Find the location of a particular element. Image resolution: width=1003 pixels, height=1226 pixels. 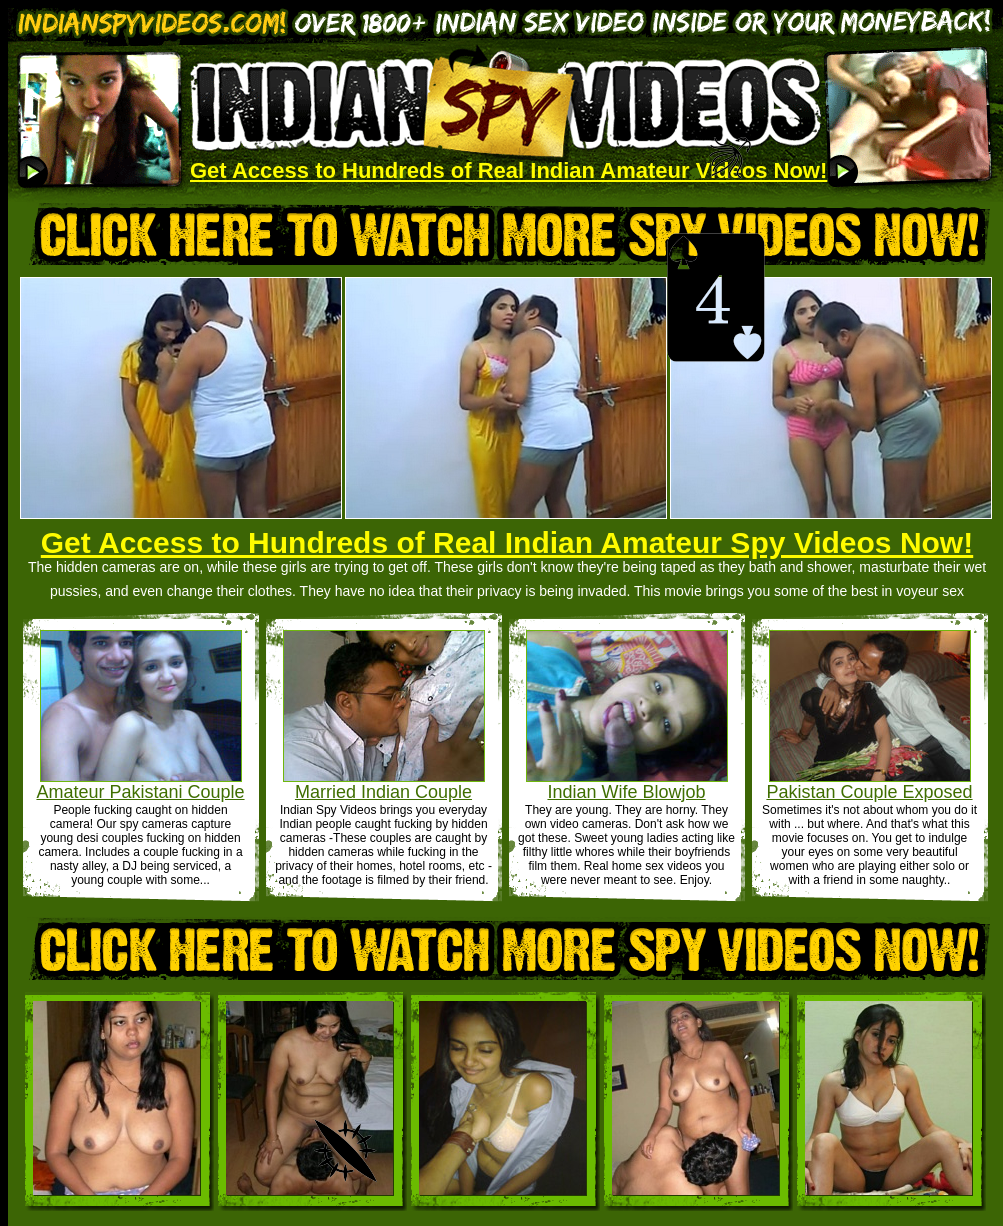

four of spades playing card is located at coordinates (715, 297).